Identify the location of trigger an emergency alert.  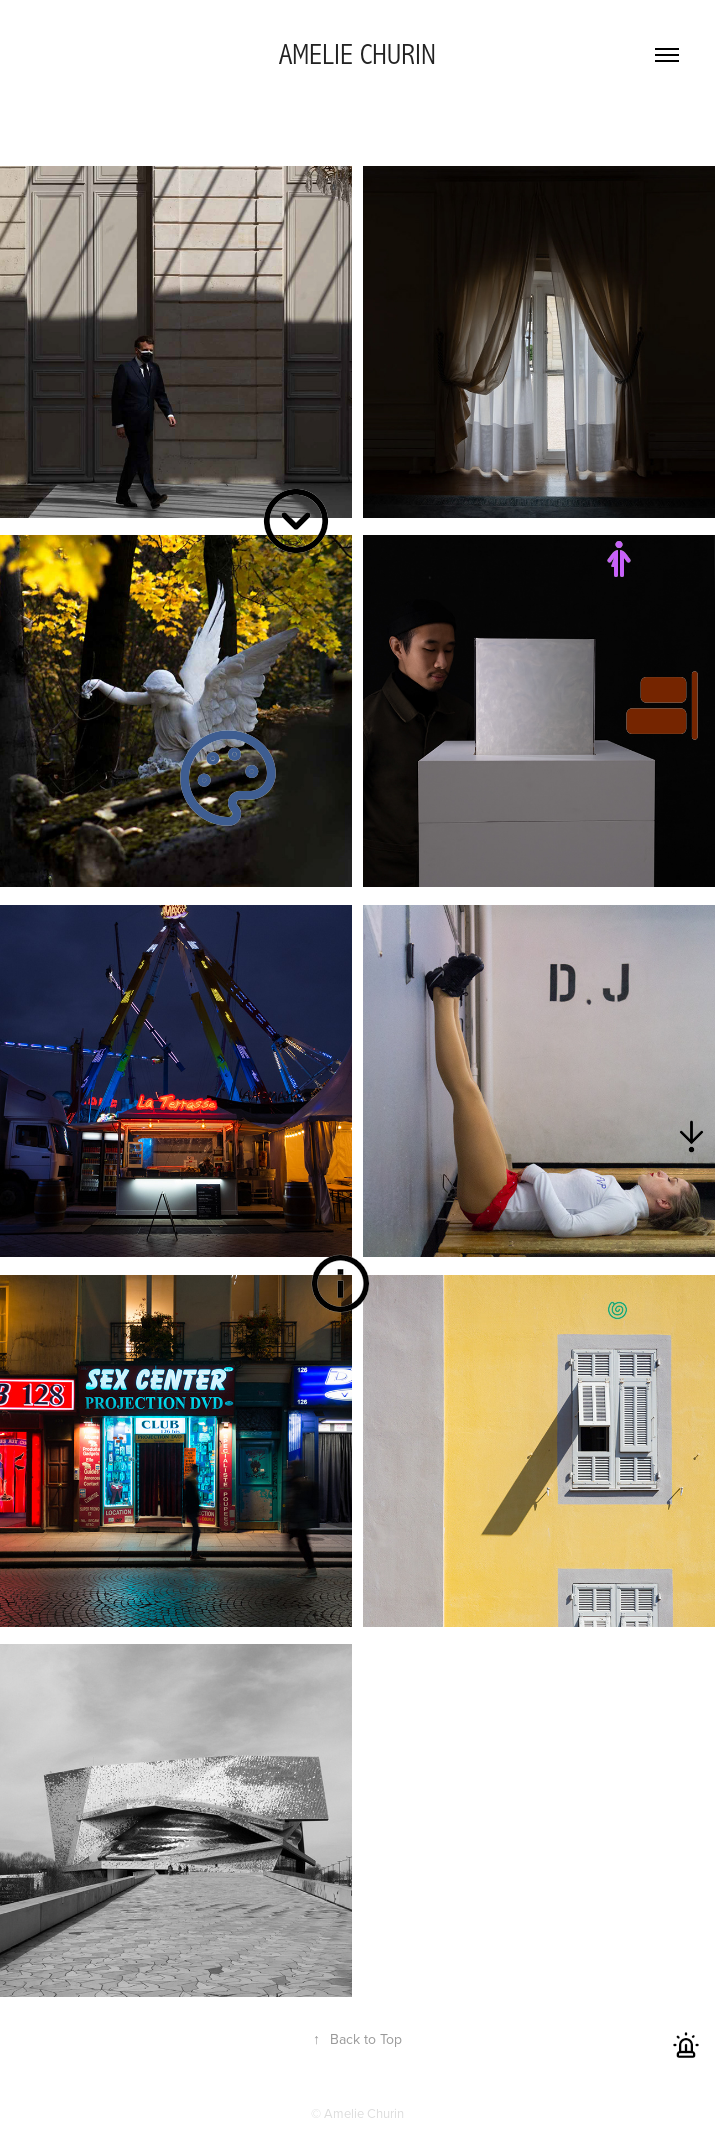
(686, 2045).